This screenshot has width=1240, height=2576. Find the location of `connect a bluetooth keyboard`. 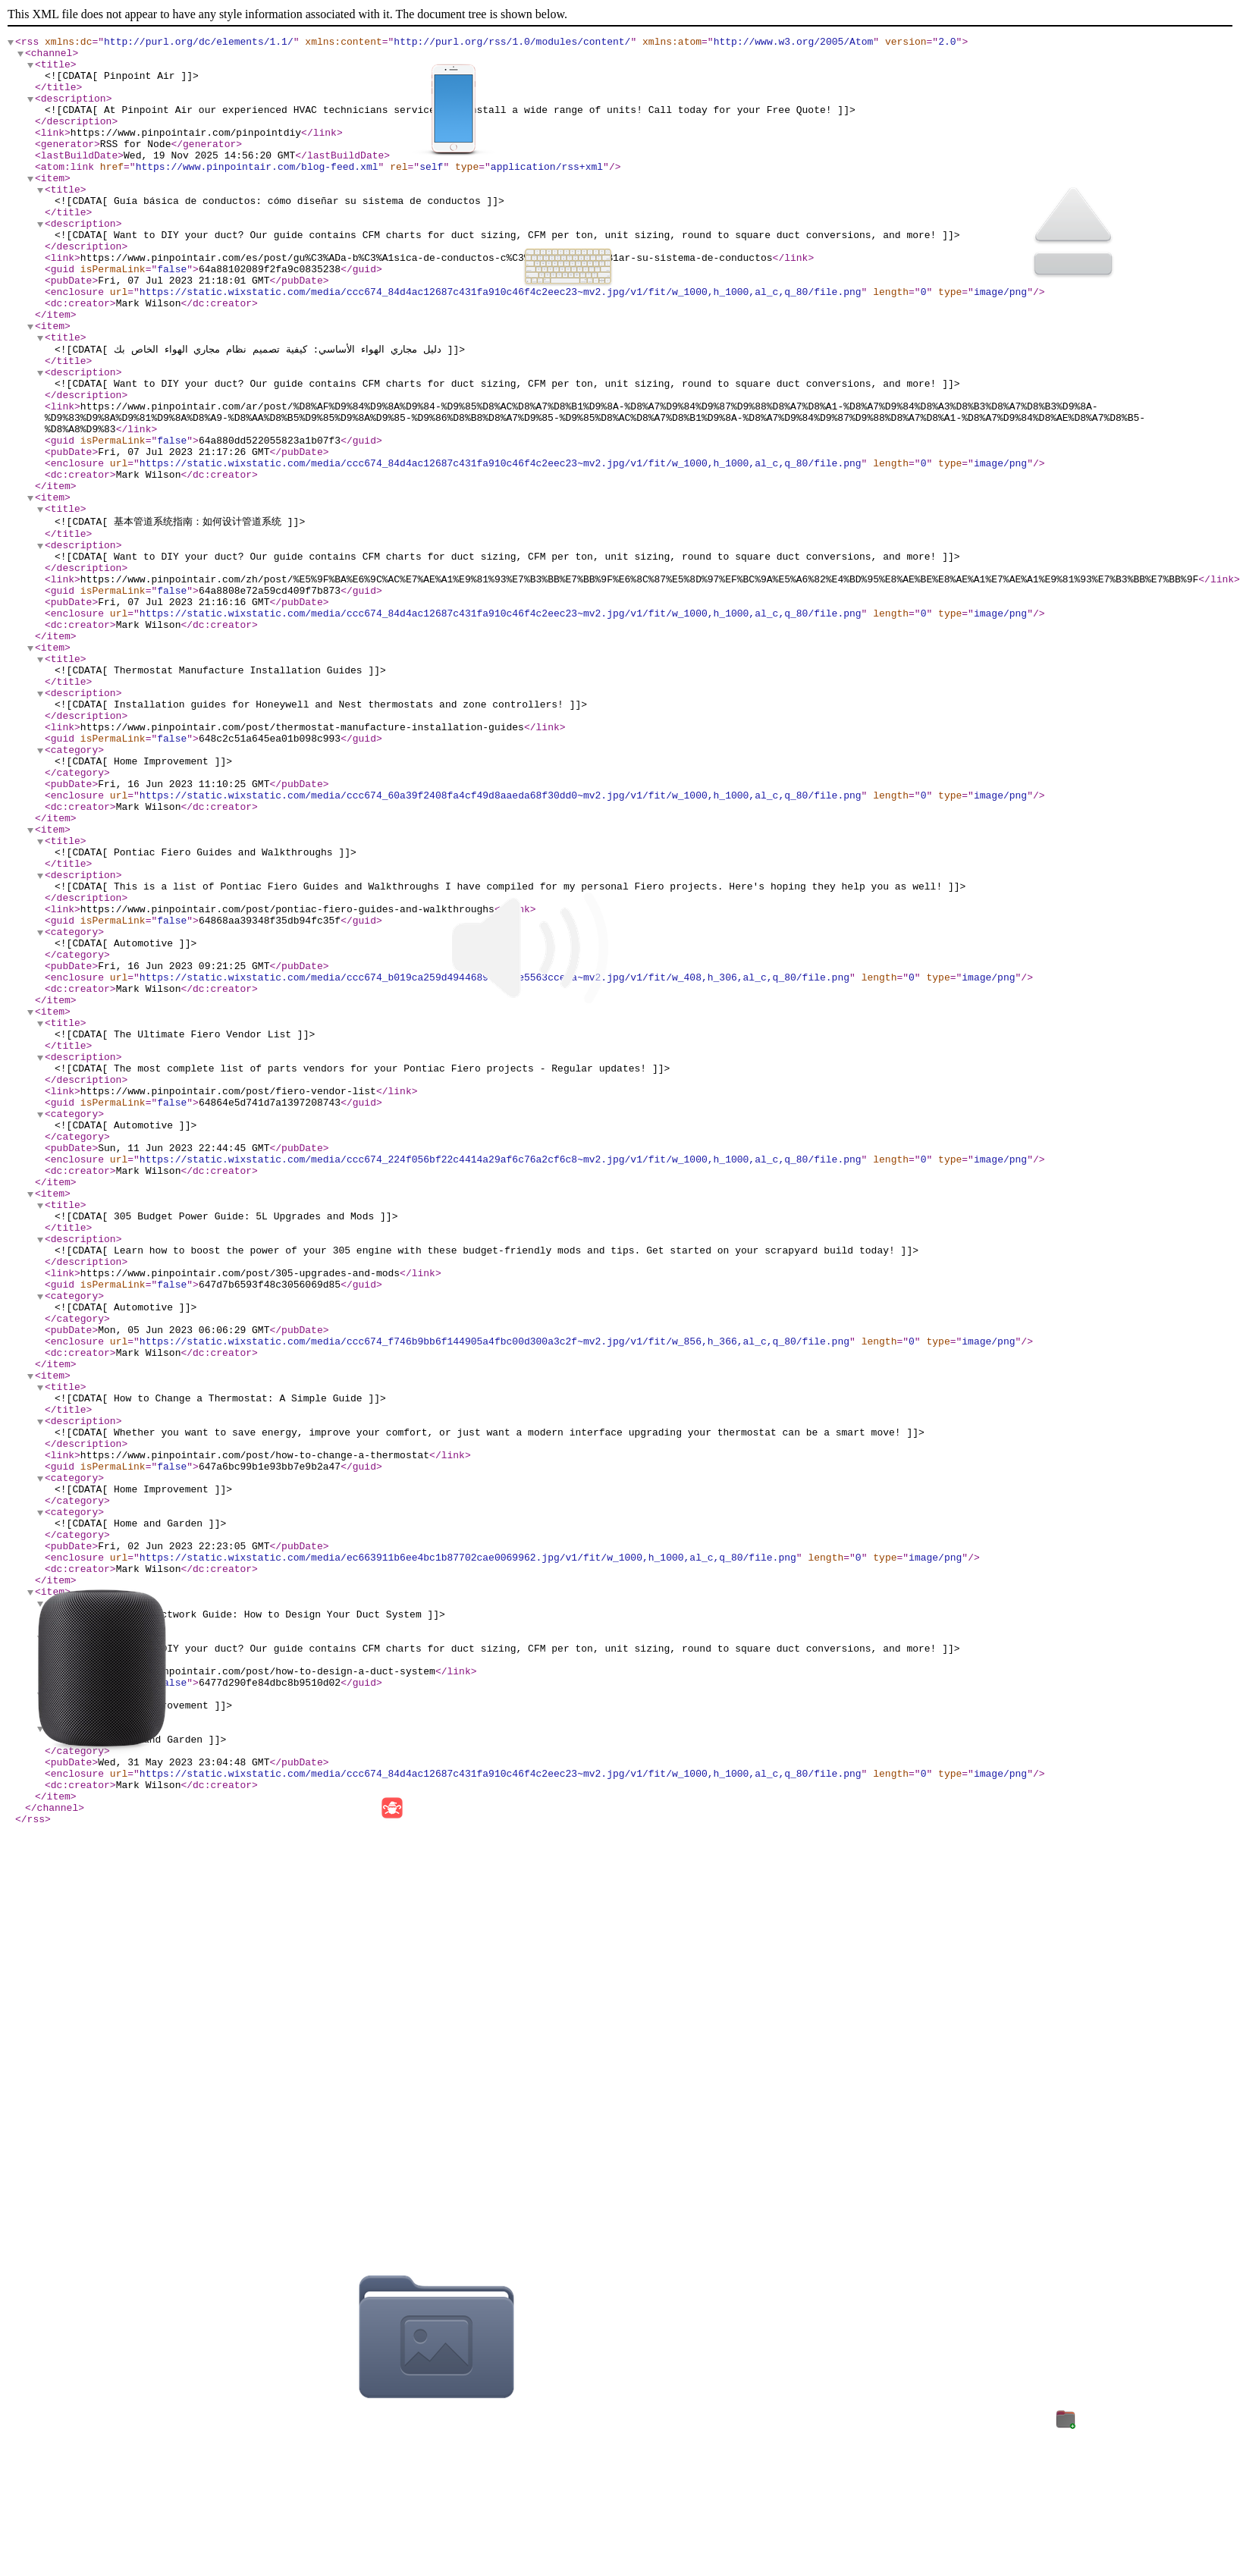

connect a bluetooth keyboard is located at coordinates (568, 266).